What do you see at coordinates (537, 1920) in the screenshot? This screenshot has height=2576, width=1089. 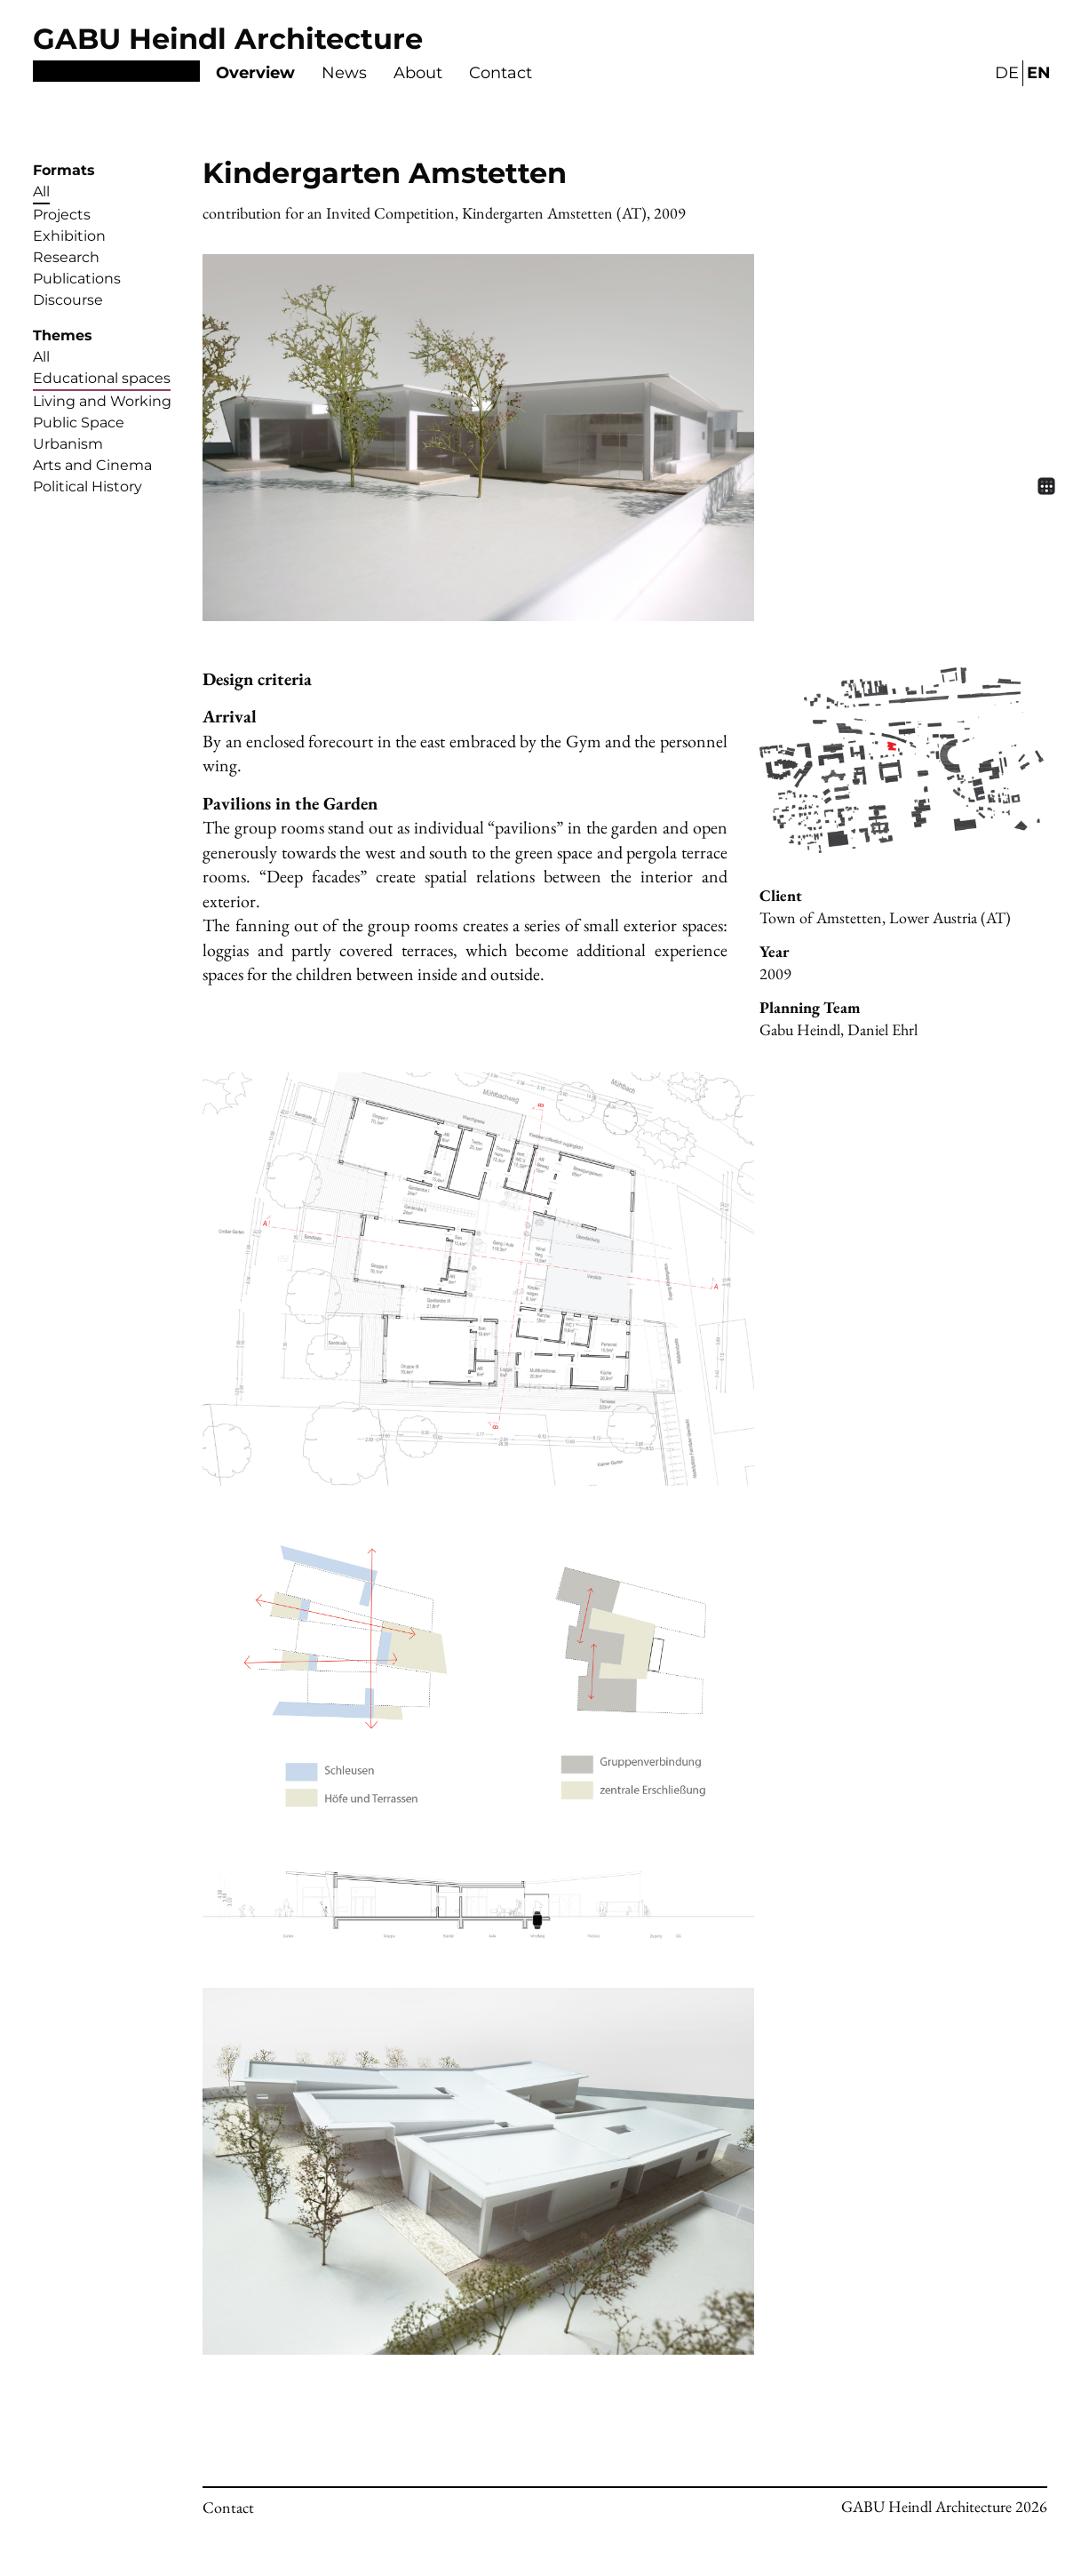 I see `apple watch series 9 device icon` at bounding box center [537, 1920].